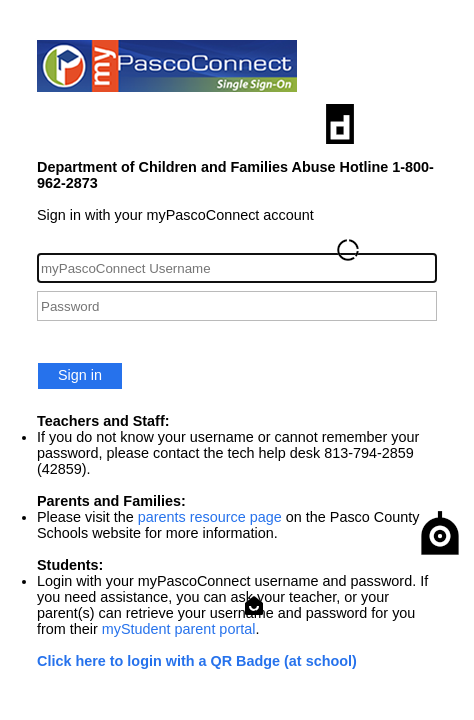 The image size is (474, 720). Describe the element at coordinates (440, 534) in the screenshot. I see `access AI or chatbot features` at that location.